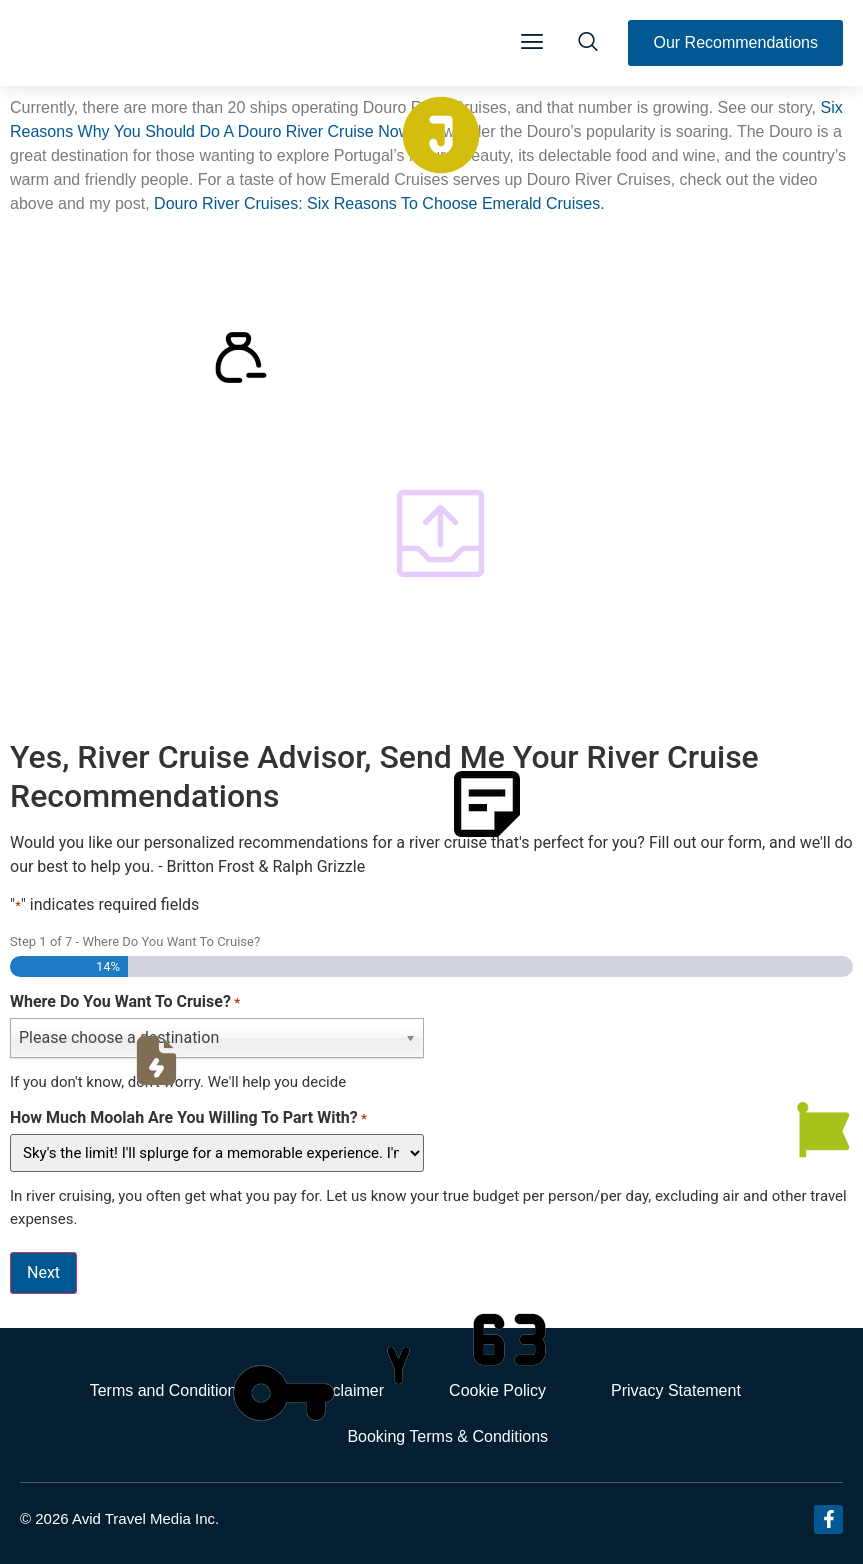  What do you see at coordinates (238, 357) in the screenshot?
I see `deduct funds or reduce balance` at bounding box center [238, 357].